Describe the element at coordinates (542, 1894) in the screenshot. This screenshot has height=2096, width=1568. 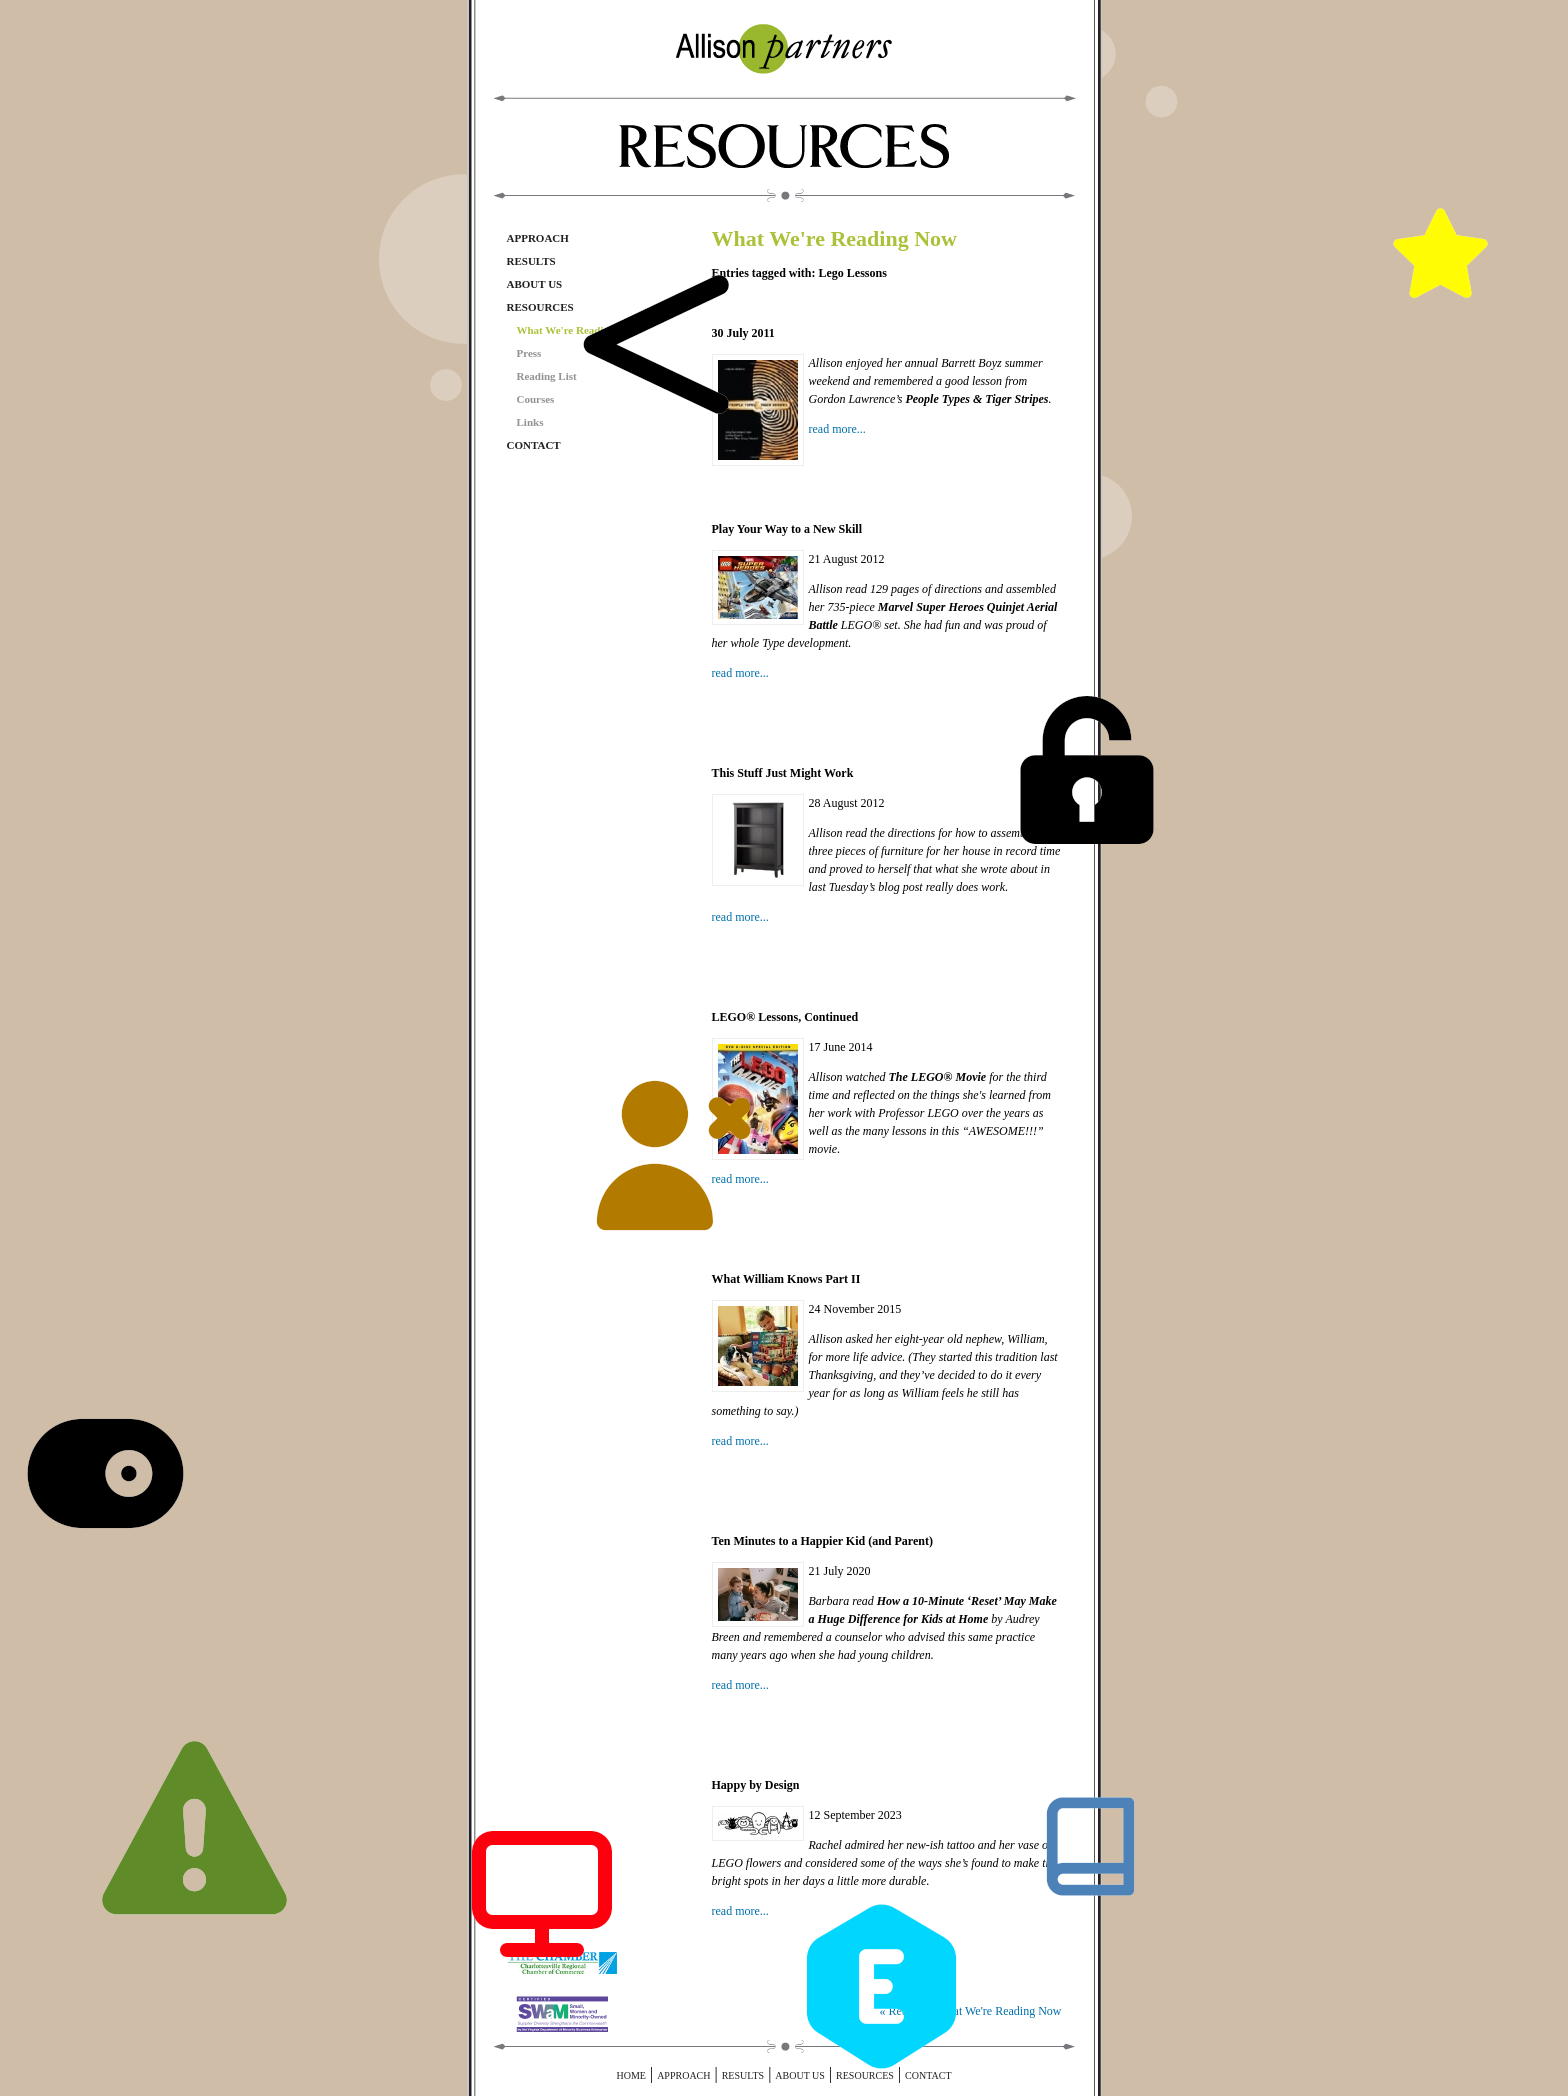
I see `access display settings` at that location.